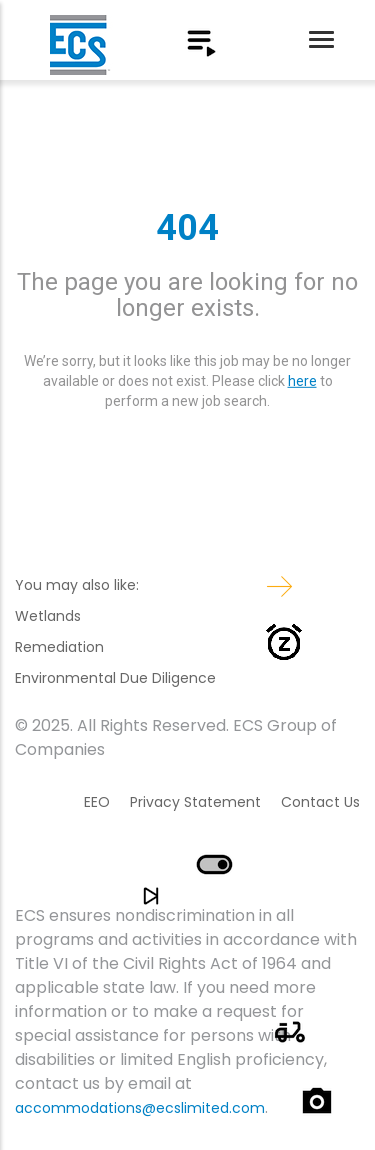 The width and height of the screenshot is (375, 1150). What do you see at coordinates (284, 642) in the screenshot?
I see `snooze an alarm or reminder` at bounding box center [284, 642].